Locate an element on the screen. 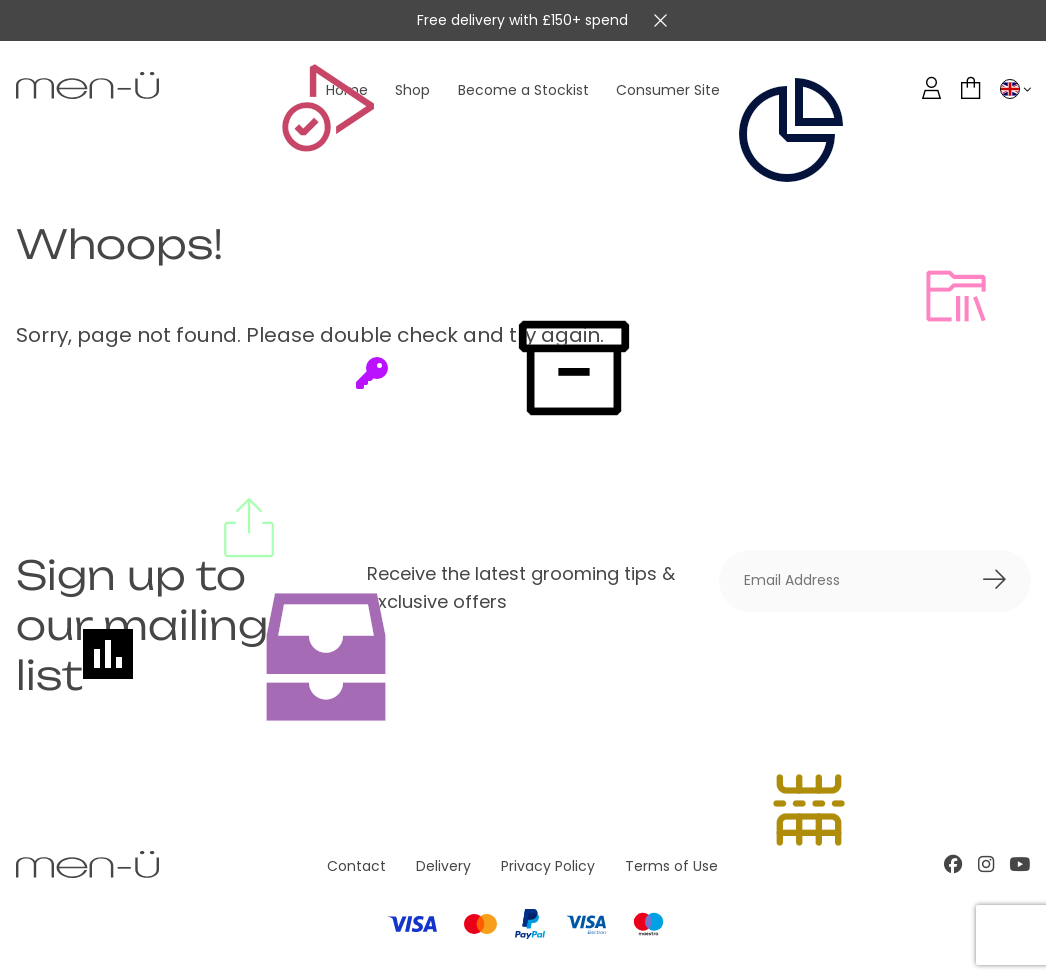 The height and width of the screenshot is (979, 1046). split table rows into separate sections is located at coordinates (809, 810).